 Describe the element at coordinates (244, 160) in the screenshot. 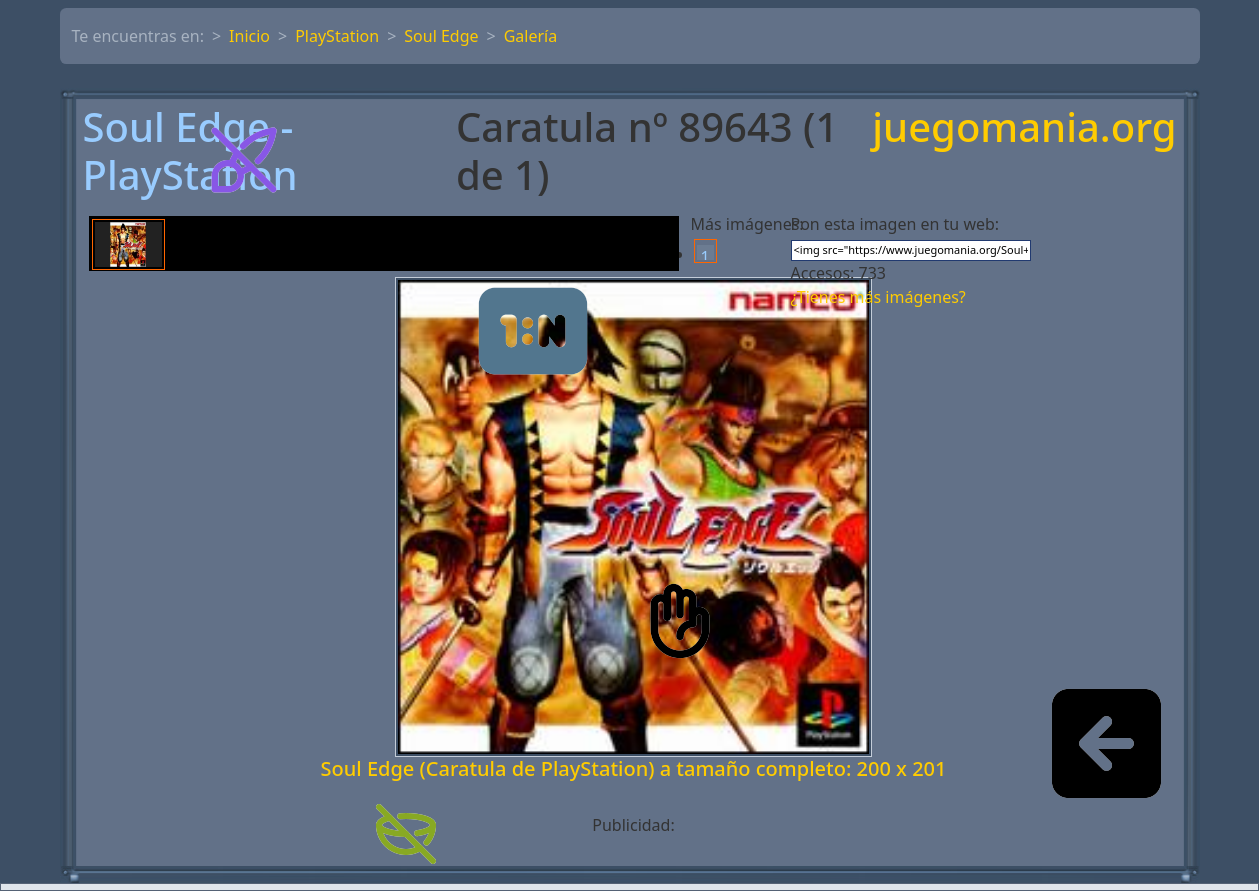

I see `disable brush tool` at that location.